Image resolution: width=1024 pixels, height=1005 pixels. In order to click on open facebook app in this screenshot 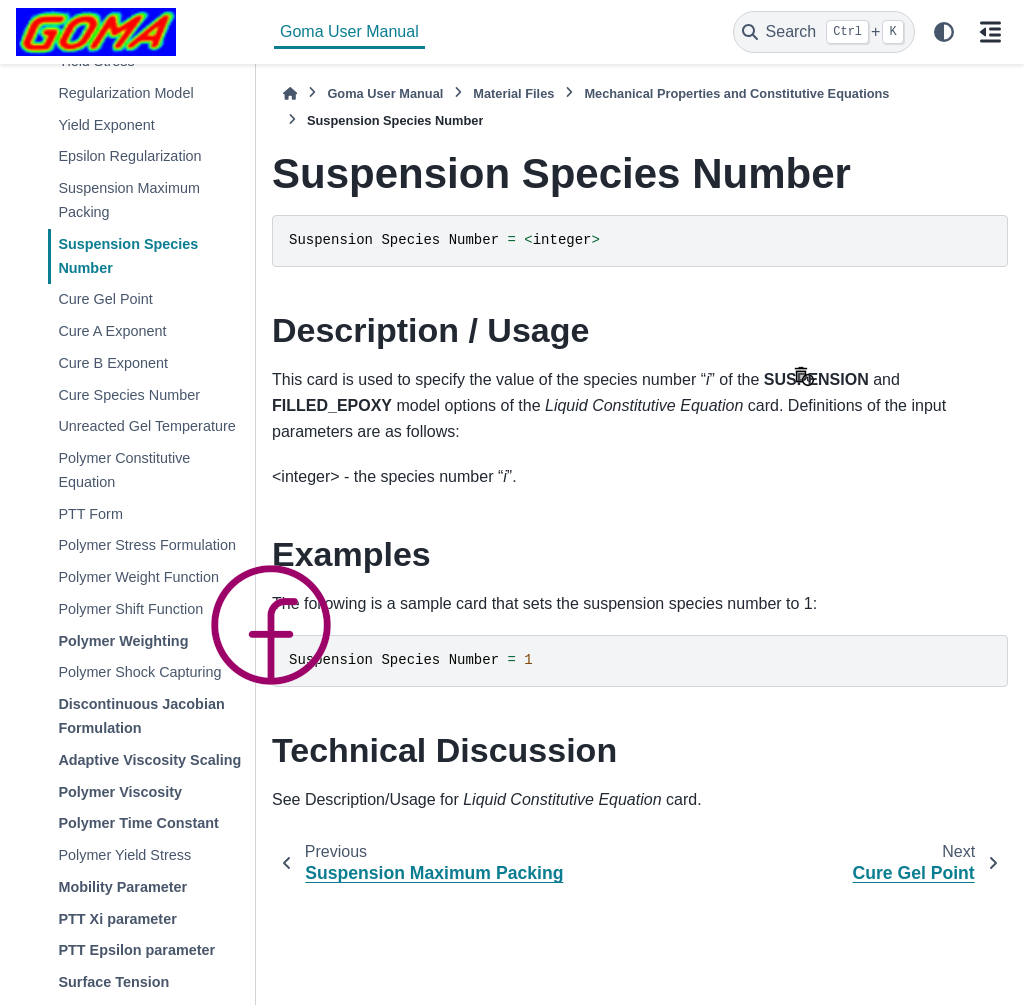, I will do `click(271, 625)`.